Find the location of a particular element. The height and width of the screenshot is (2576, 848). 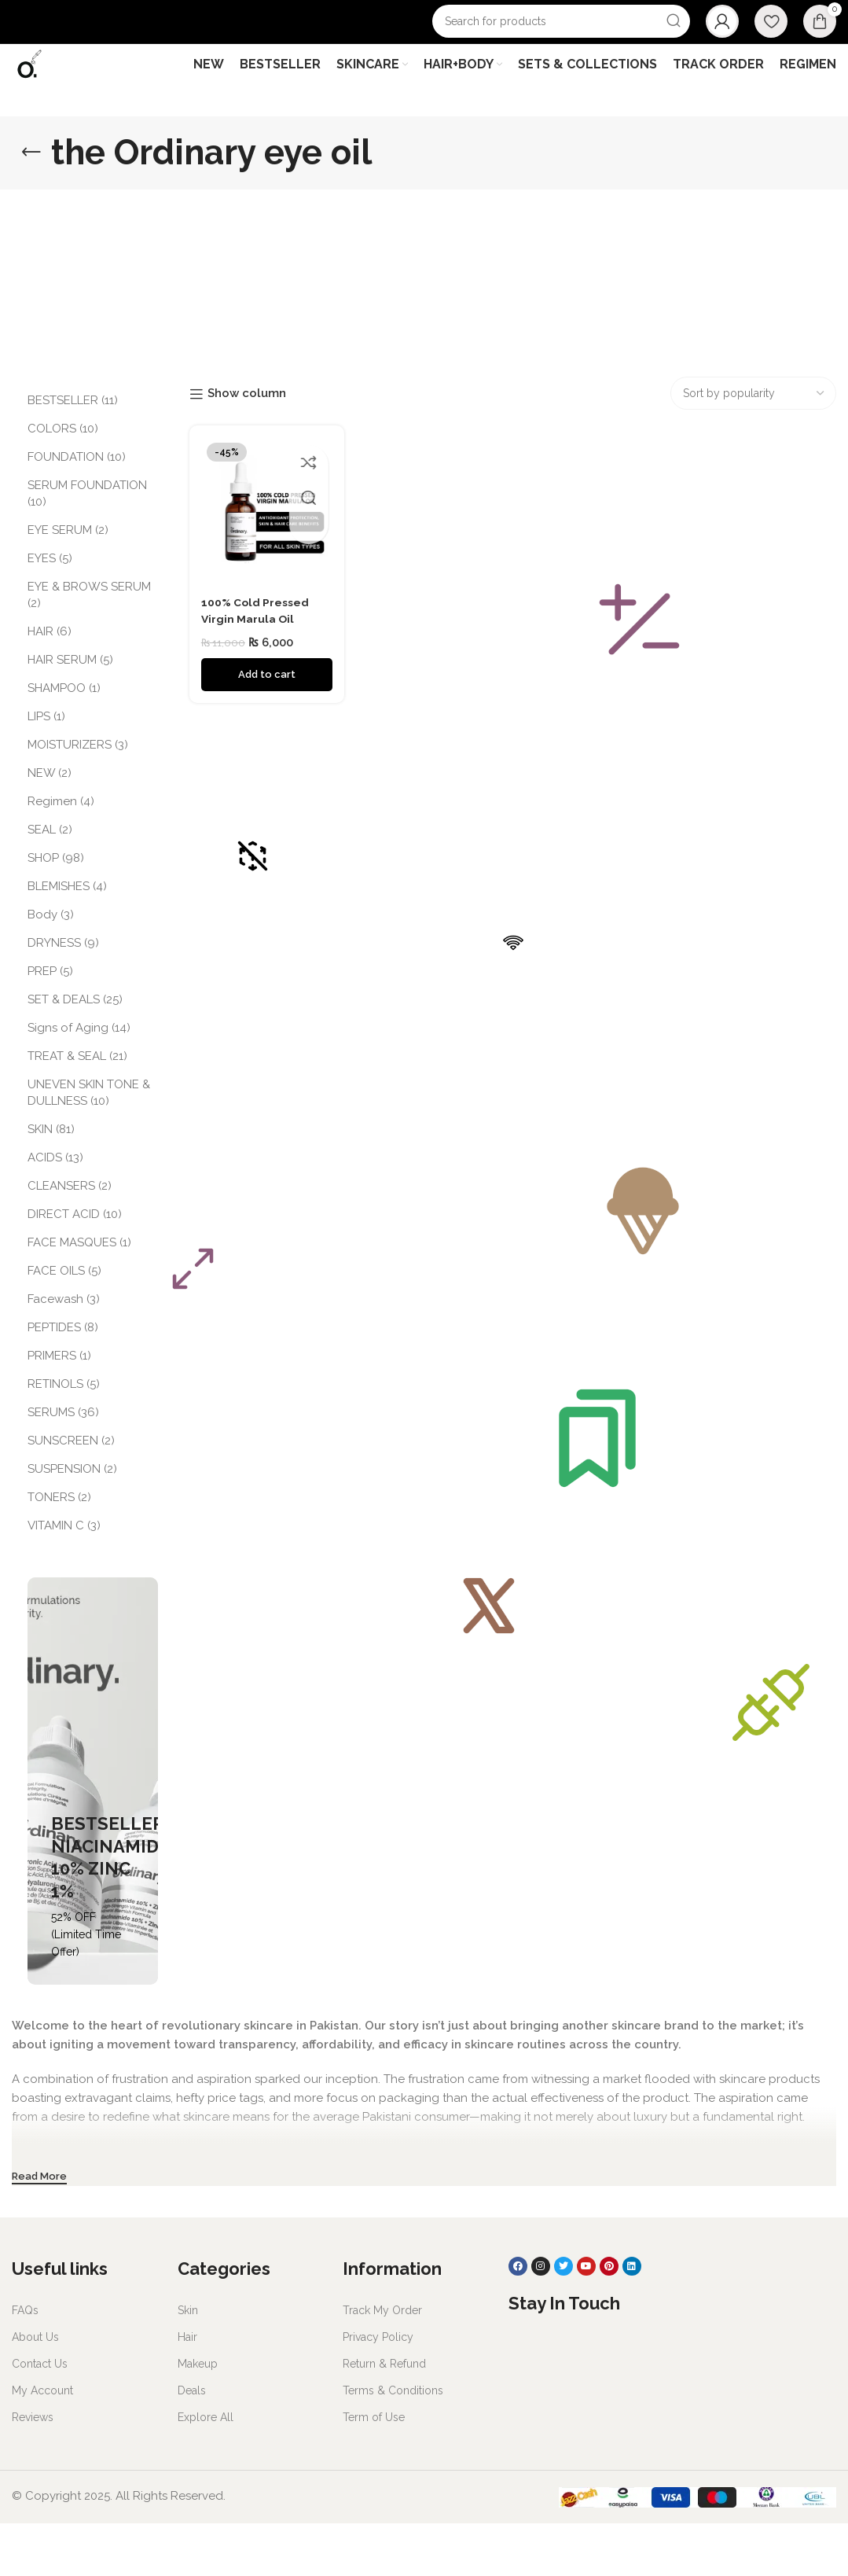

share to X (formerly Twitter) is located at coordinates (489, 1606).